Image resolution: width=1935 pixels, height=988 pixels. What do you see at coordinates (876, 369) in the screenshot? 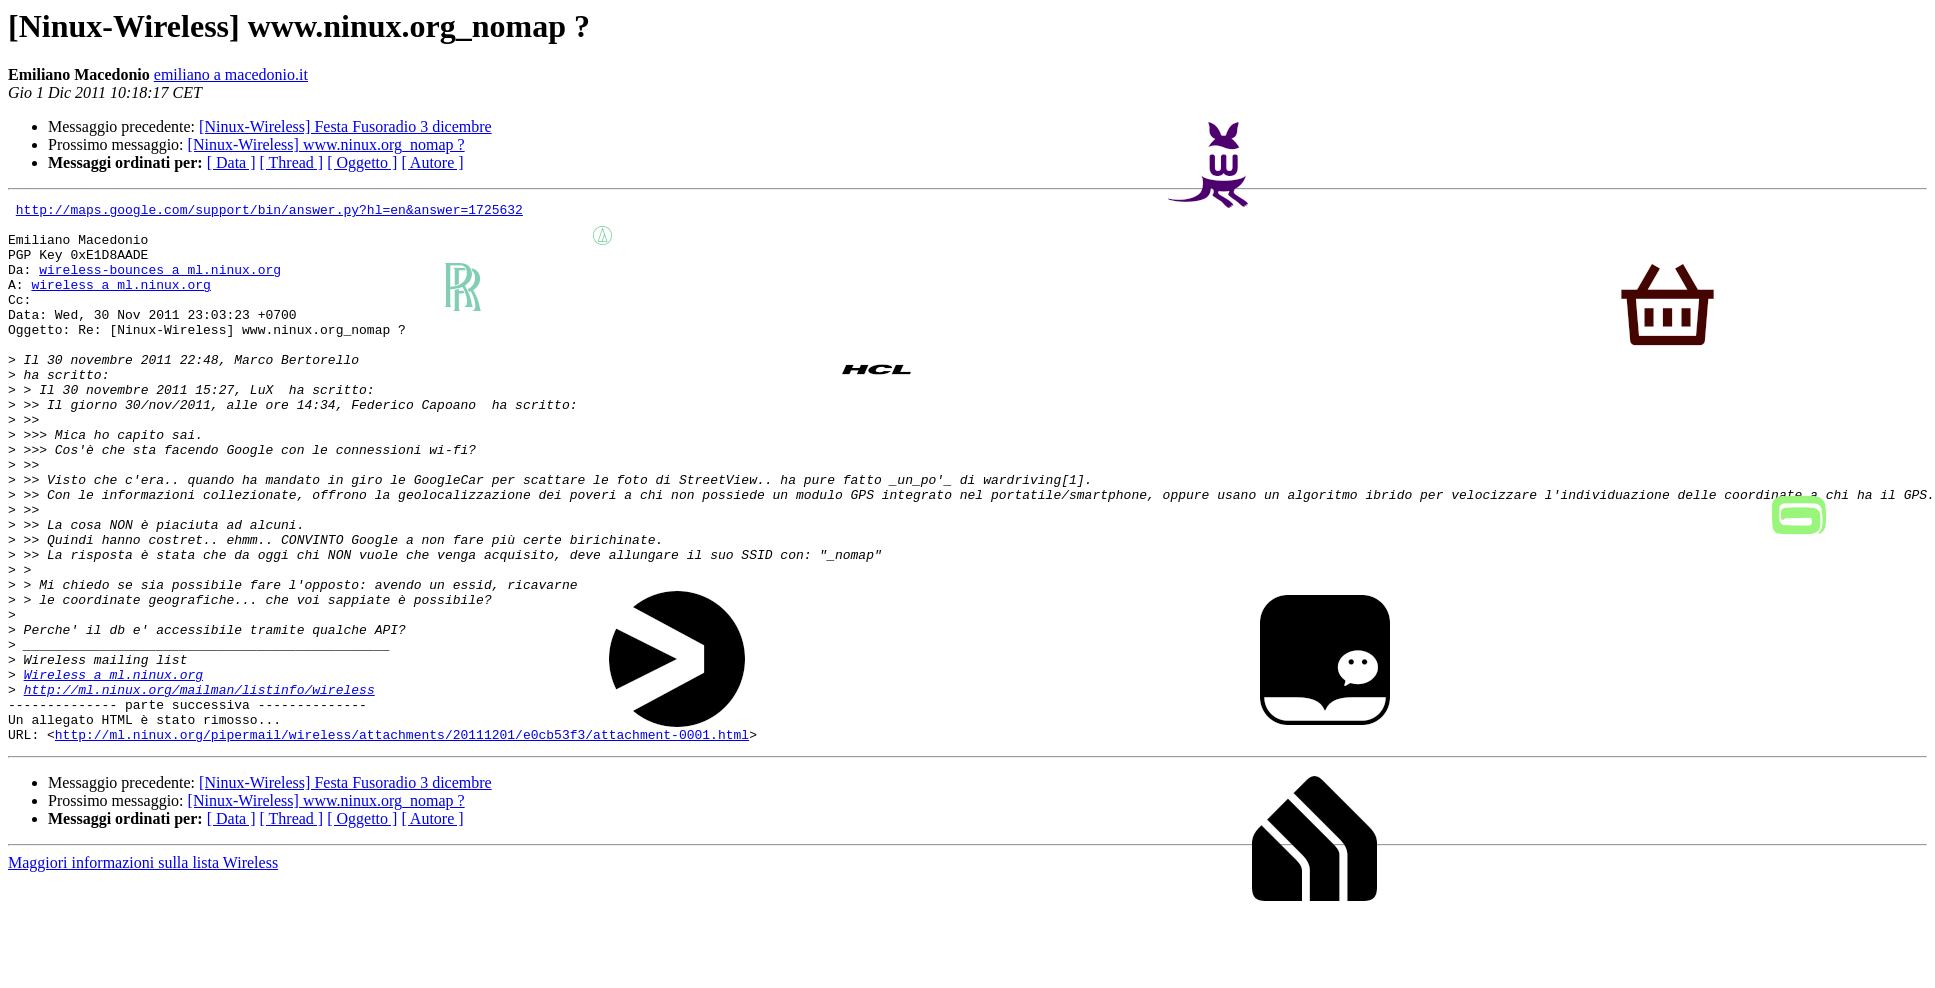
I see `HCL Technologies company logo` at bounding box center [876, 369].